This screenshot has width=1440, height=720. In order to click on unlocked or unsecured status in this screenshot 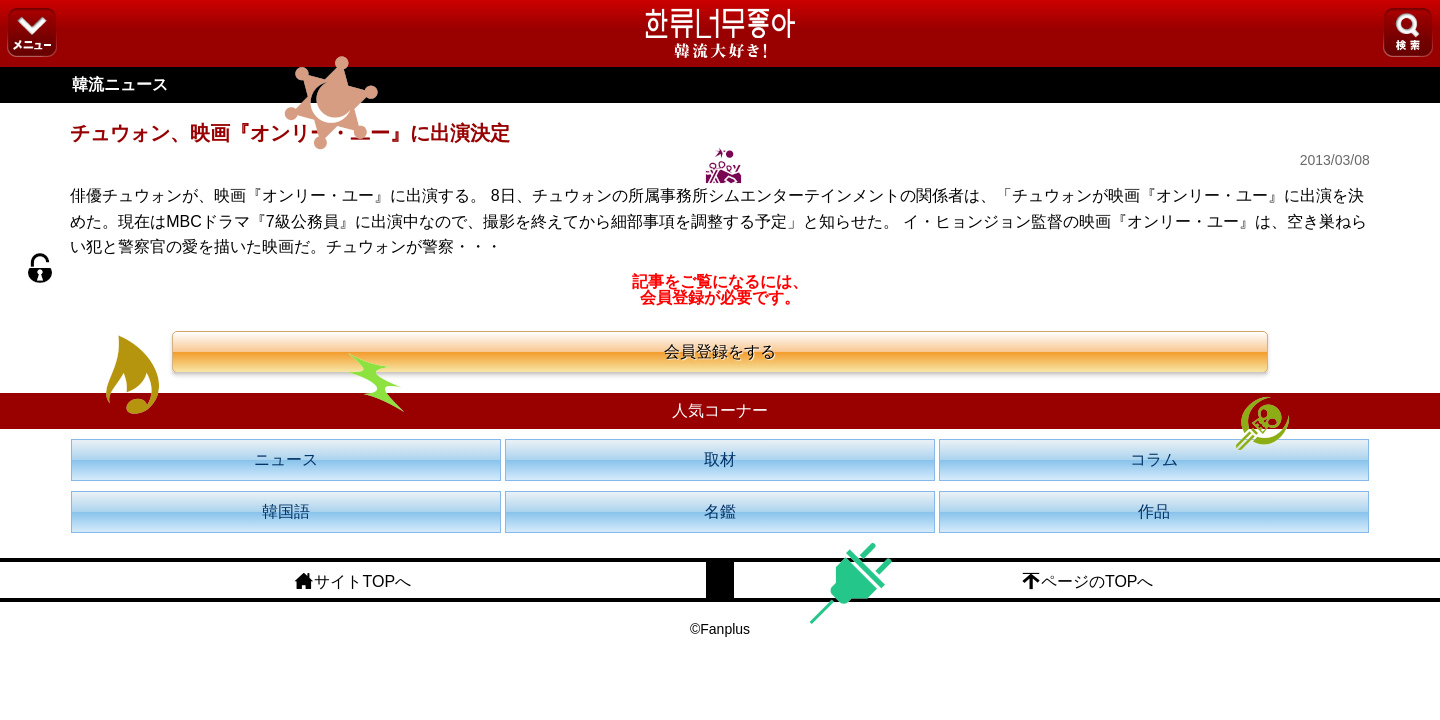, I will do `click(40, 268)`.